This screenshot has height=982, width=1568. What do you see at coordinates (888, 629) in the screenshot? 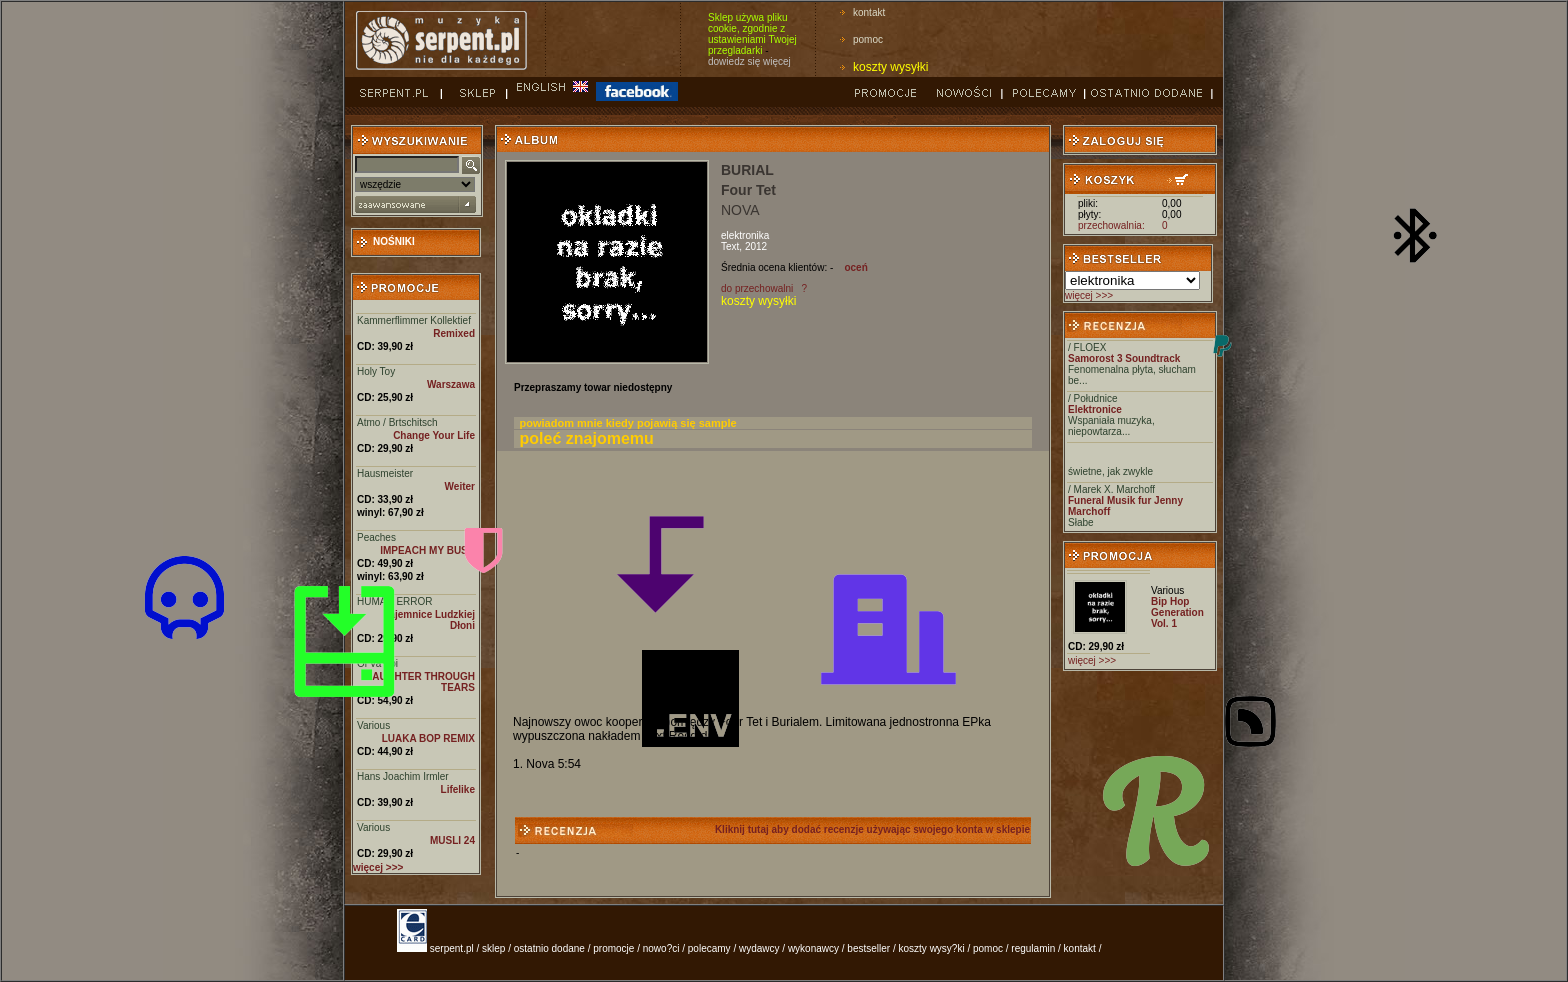
I see `view building or office location` at bounding box center [888, 629].